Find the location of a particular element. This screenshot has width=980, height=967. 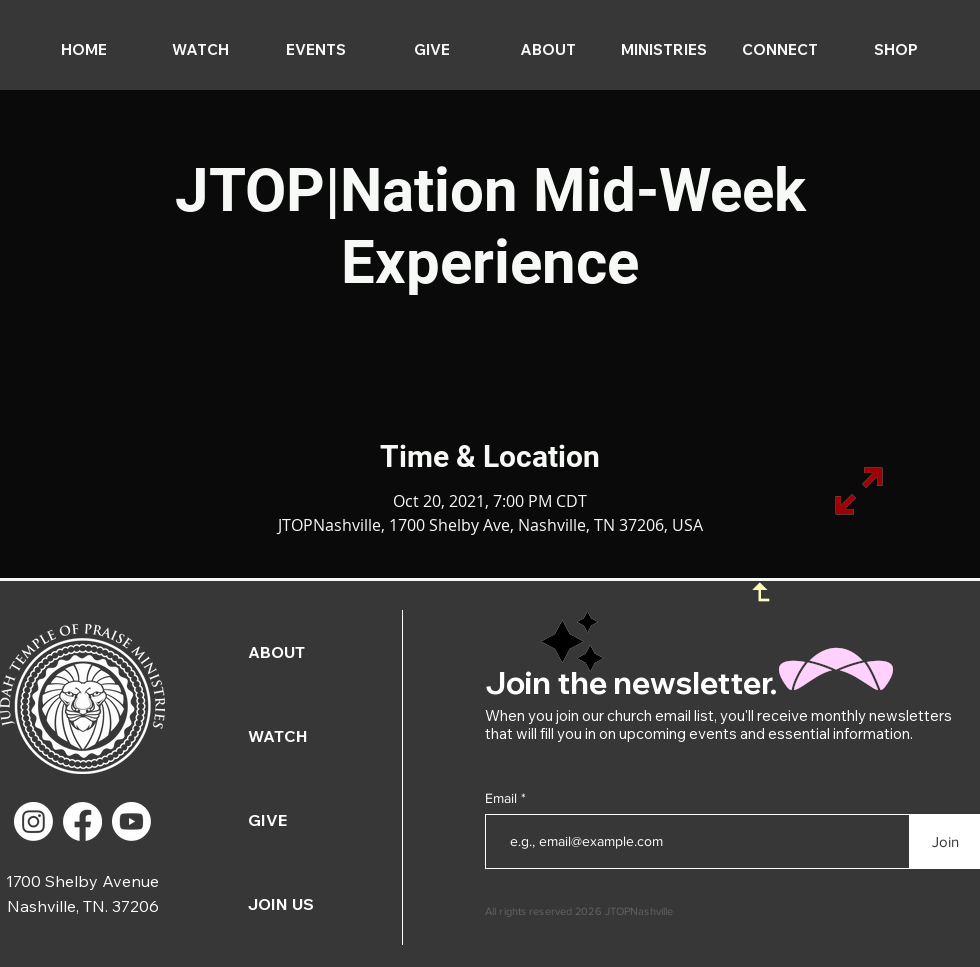

go back and up to previous level is located at coordinates (761, 593).